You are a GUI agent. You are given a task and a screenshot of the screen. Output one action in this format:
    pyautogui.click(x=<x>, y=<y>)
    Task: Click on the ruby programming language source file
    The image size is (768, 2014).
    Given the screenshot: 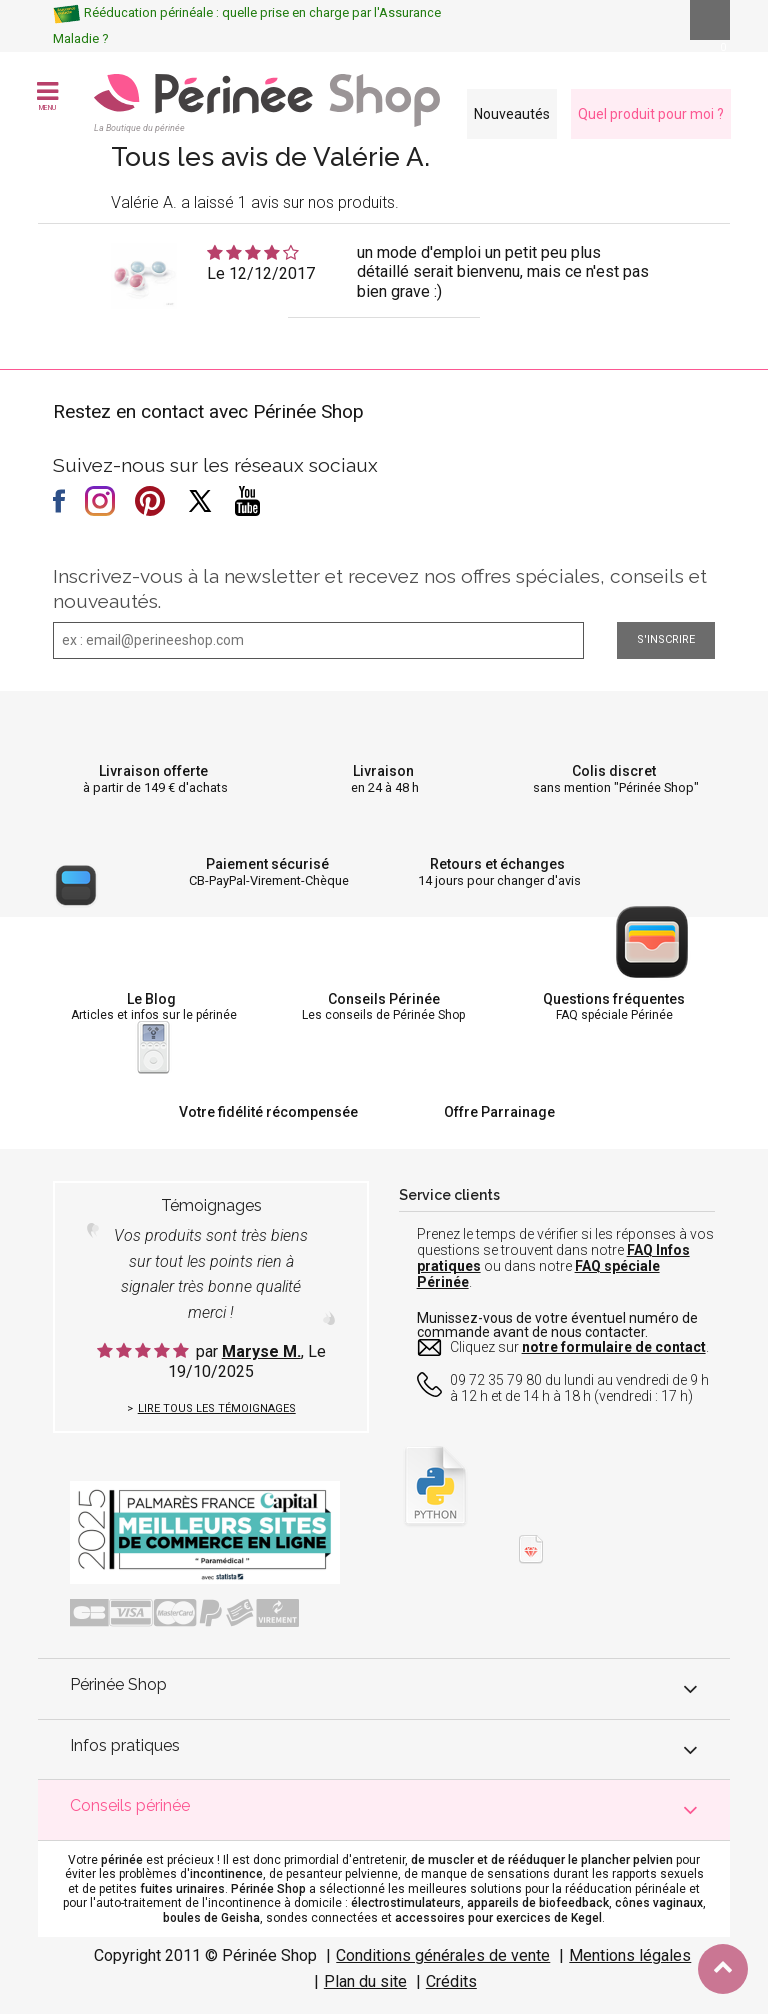 What is the action you would take?
    pyautogui.click(x=531, y=1549)
    